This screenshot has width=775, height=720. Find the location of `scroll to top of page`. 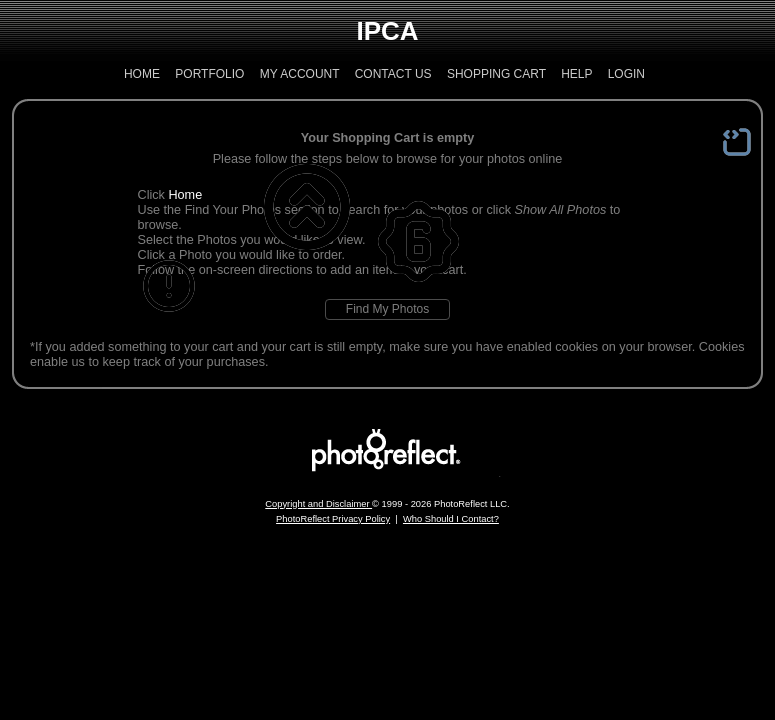

scroll to top of page is located at coordinates (307, 207).